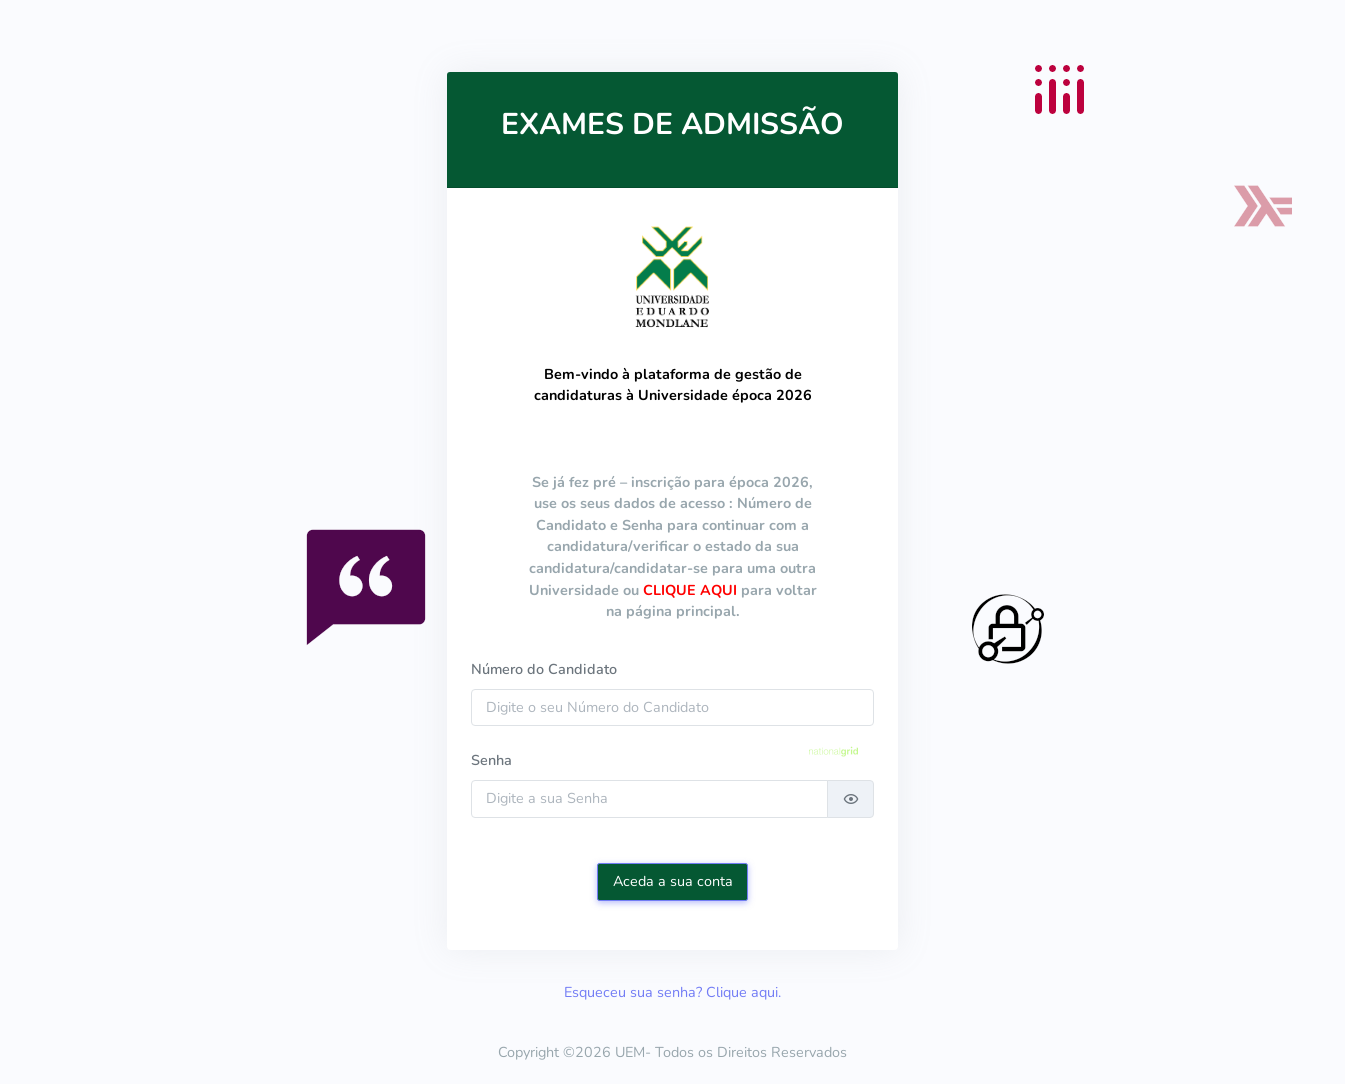 This screenshot has height=1084, width=1345. What do you see at coordinates (1008, 629) in the screenshot?
I see `caddy web server logo` at bounding box center [1008, 629].